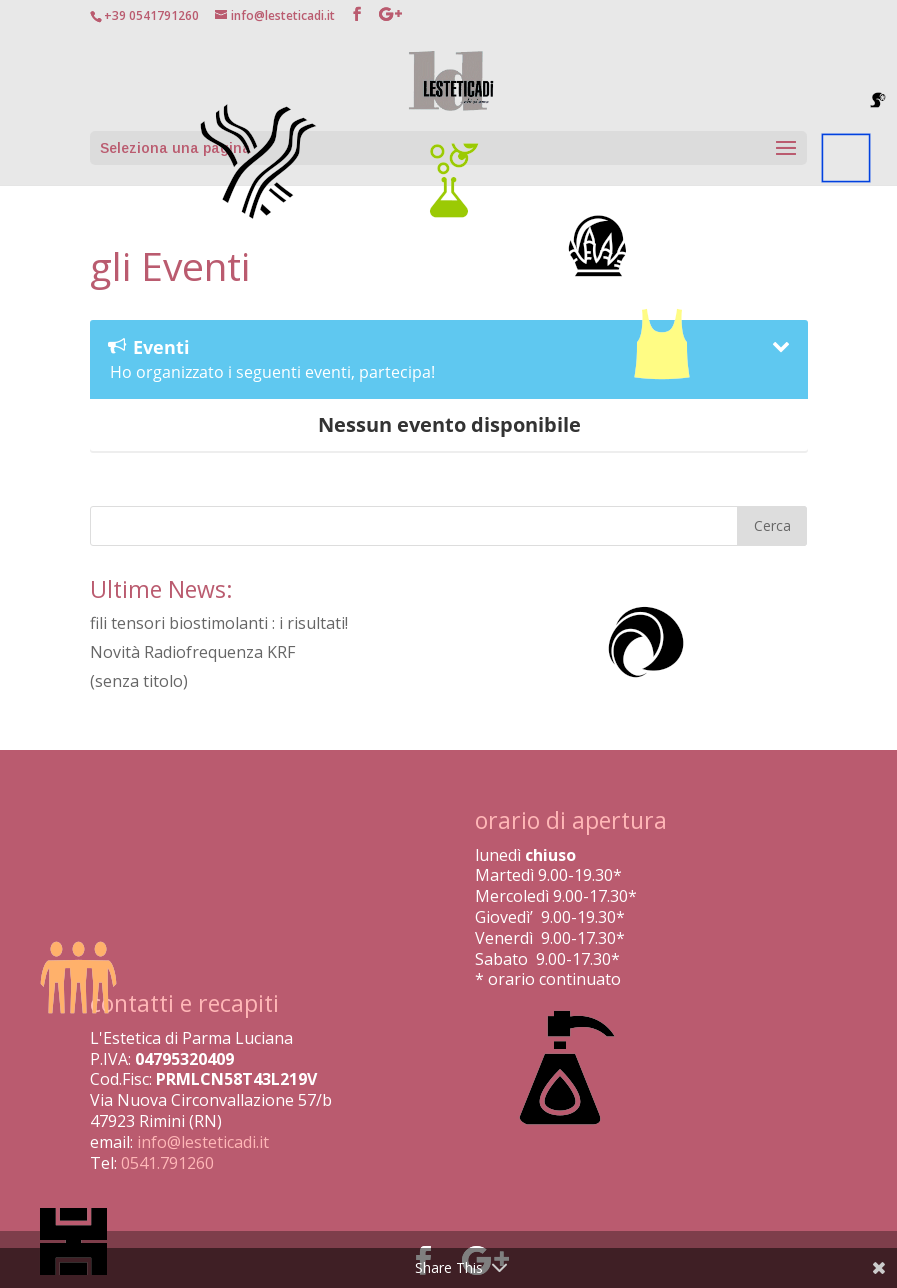 The width and height of the screenshot is (897, 1288). I want to click on stop media playback, so click(846, 158).